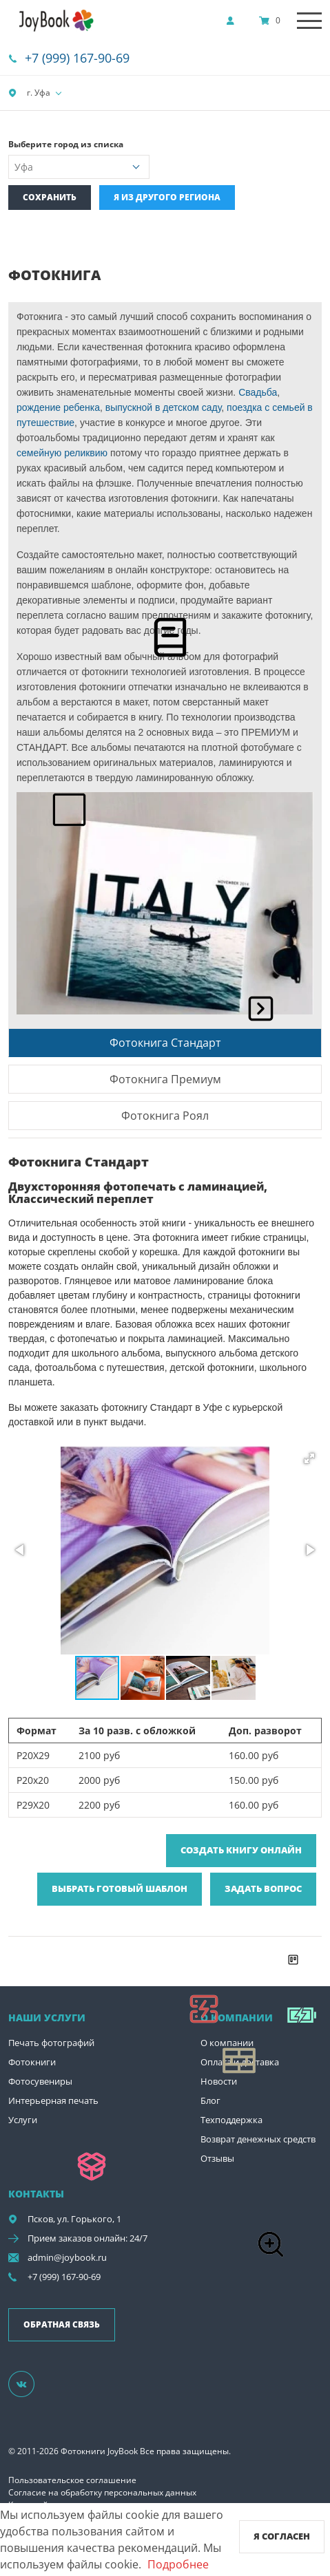 The width and height of the screenshot is (330, 2576). Describe the element at coordinates (271, 2244) in the screenshot. I see `zoom in on content or image` at that location.